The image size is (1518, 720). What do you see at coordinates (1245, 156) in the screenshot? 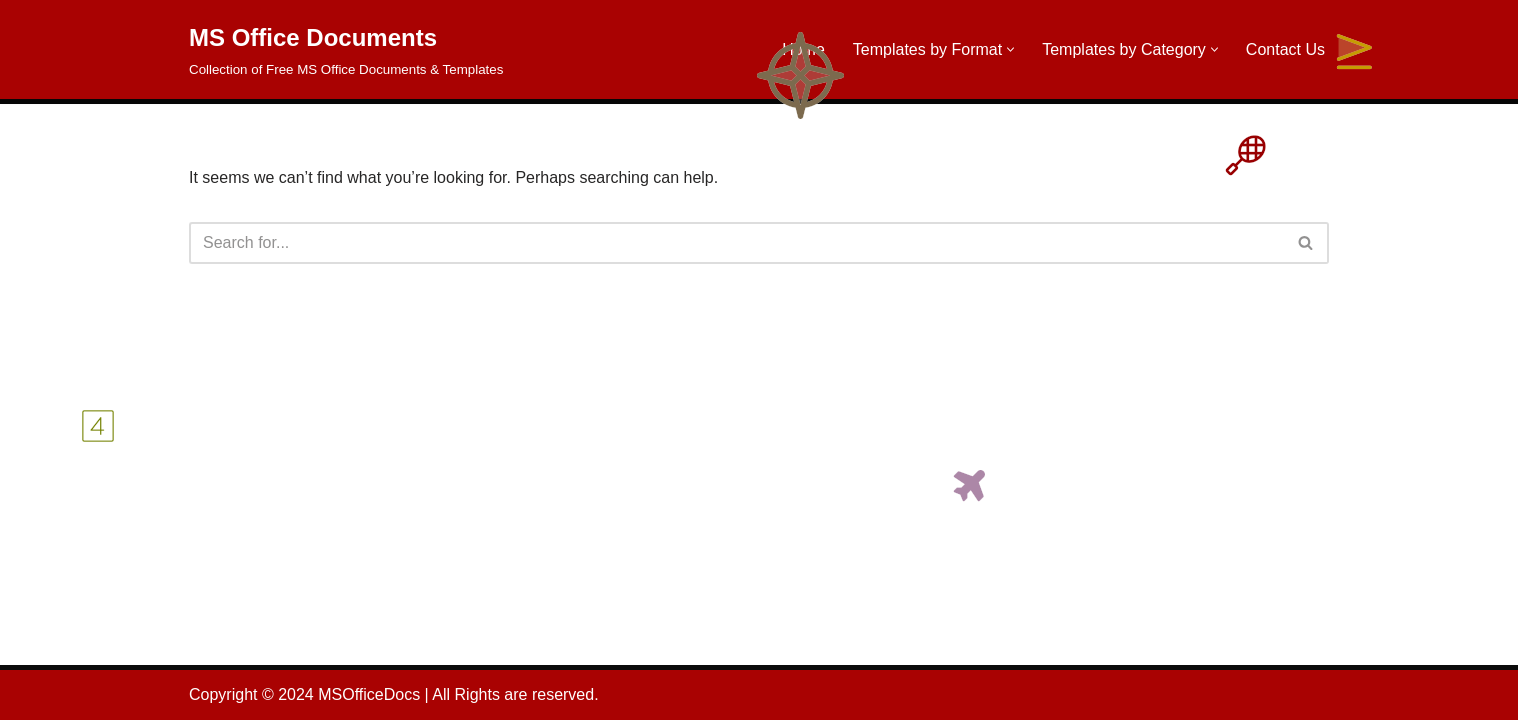
I see `access tennis or racquet sports activities` at bounding box center [1245, 156].